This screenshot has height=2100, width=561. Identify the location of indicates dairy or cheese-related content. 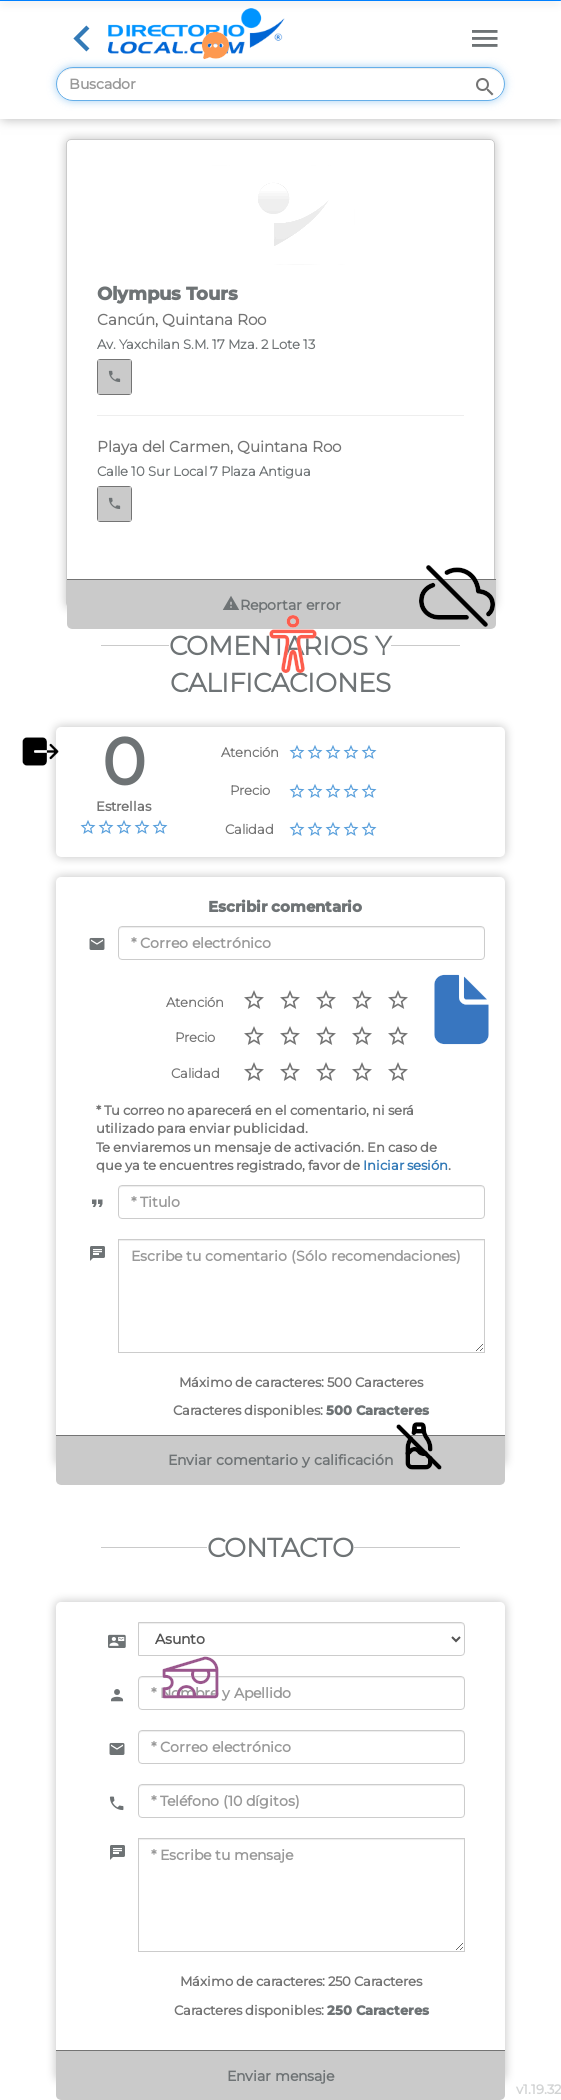
(190, 1680).